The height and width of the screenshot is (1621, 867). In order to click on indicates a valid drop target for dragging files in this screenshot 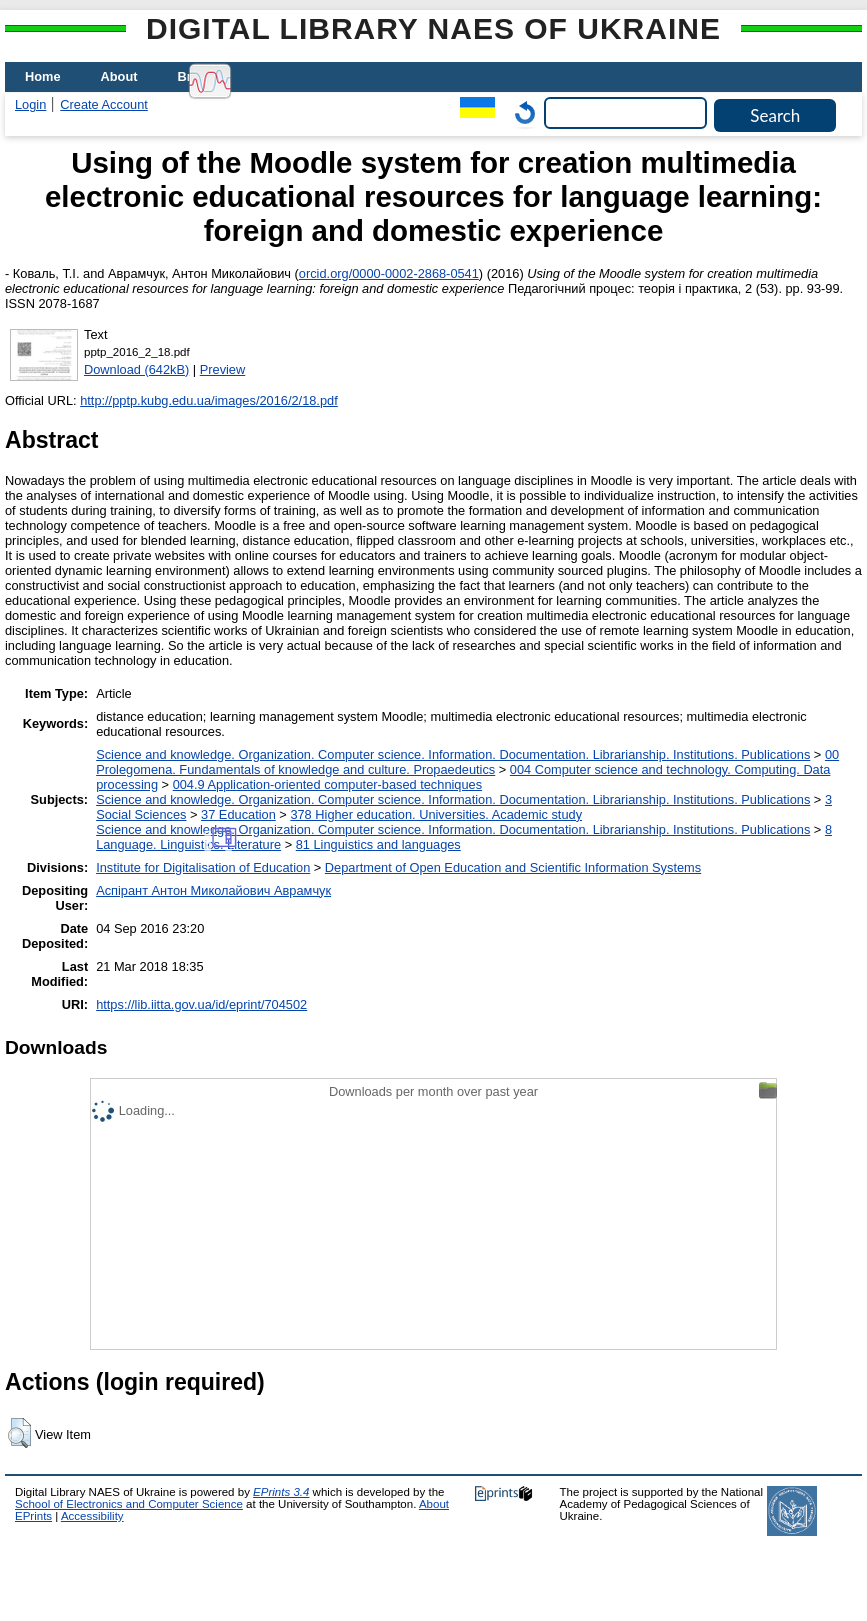, I will do `click(768, 1090)`.